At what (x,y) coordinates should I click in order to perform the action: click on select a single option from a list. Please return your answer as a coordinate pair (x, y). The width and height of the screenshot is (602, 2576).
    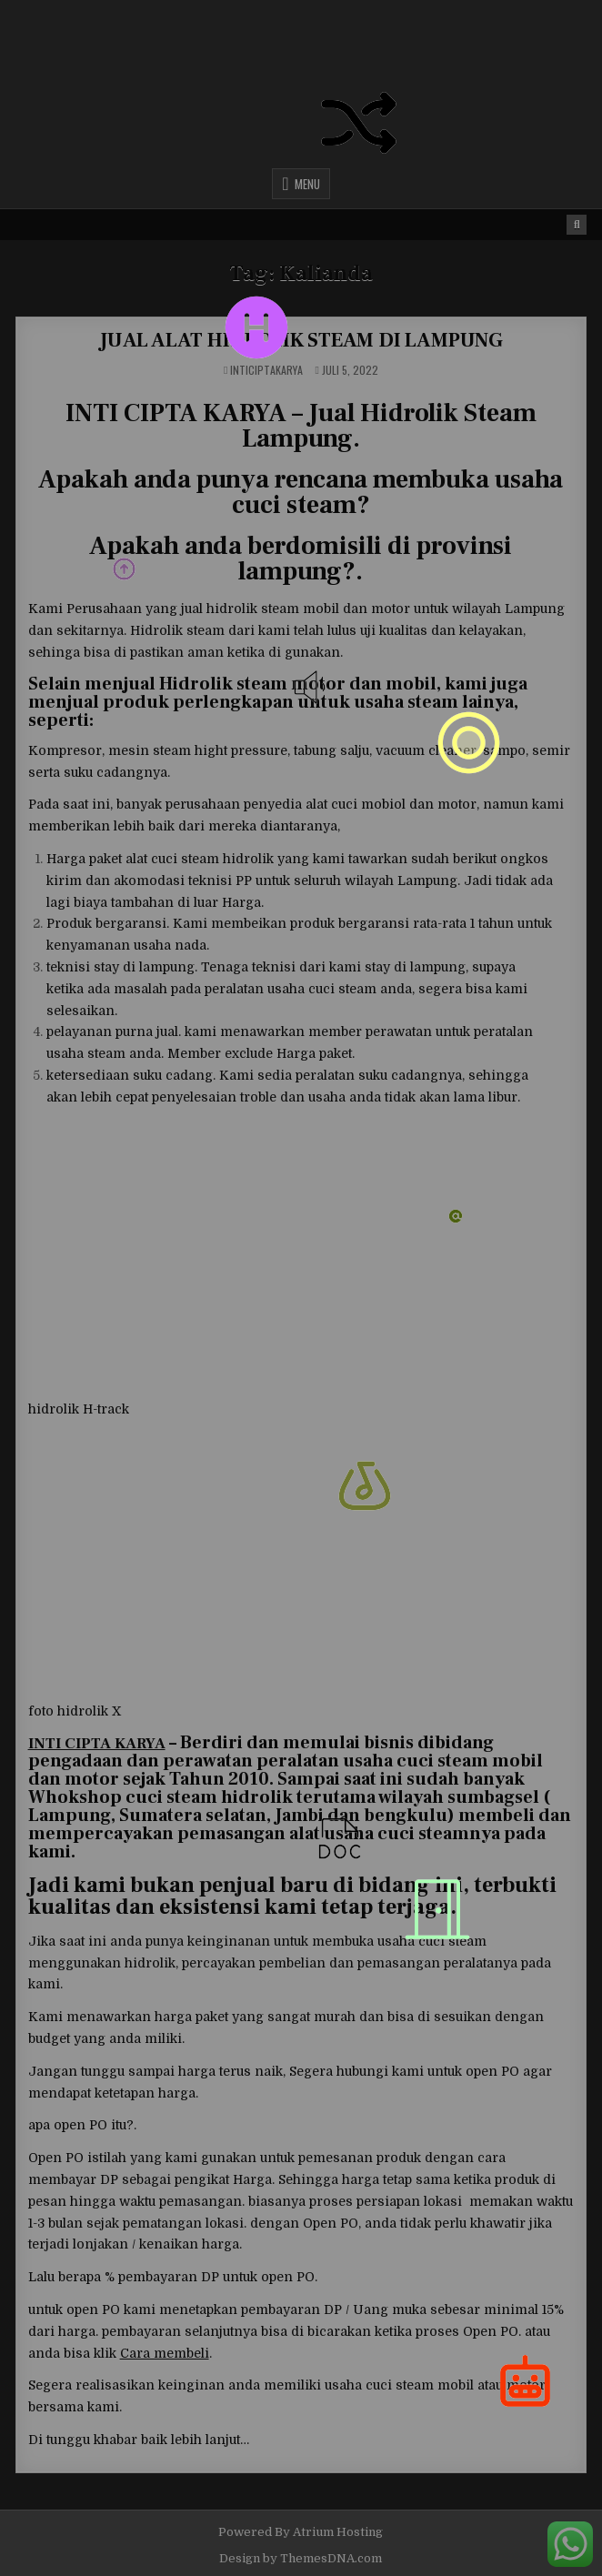
    Looking at the image, I should click on (468, 742).